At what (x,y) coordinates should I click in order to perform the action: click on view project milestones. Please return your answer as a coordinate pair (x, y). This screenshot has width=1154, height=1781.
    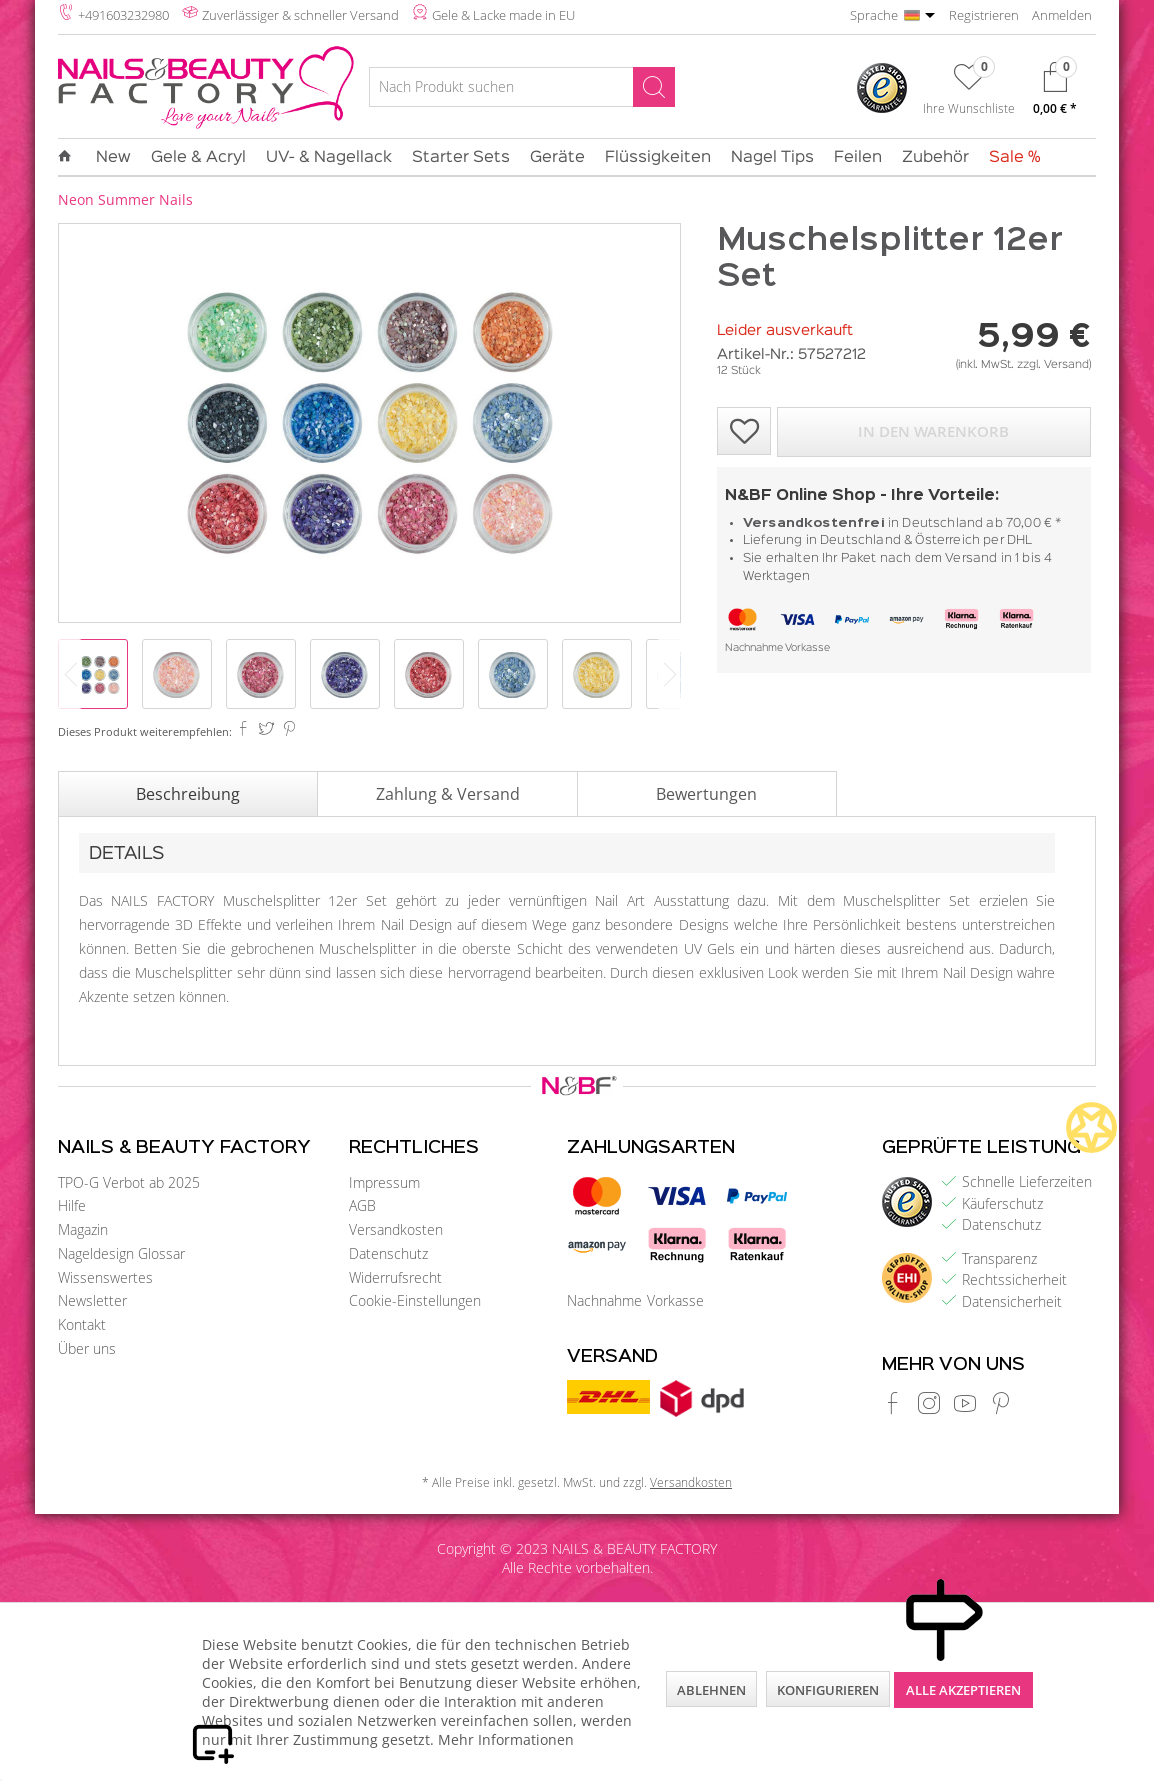
    Looking at the image, I should click on (942, 1620).